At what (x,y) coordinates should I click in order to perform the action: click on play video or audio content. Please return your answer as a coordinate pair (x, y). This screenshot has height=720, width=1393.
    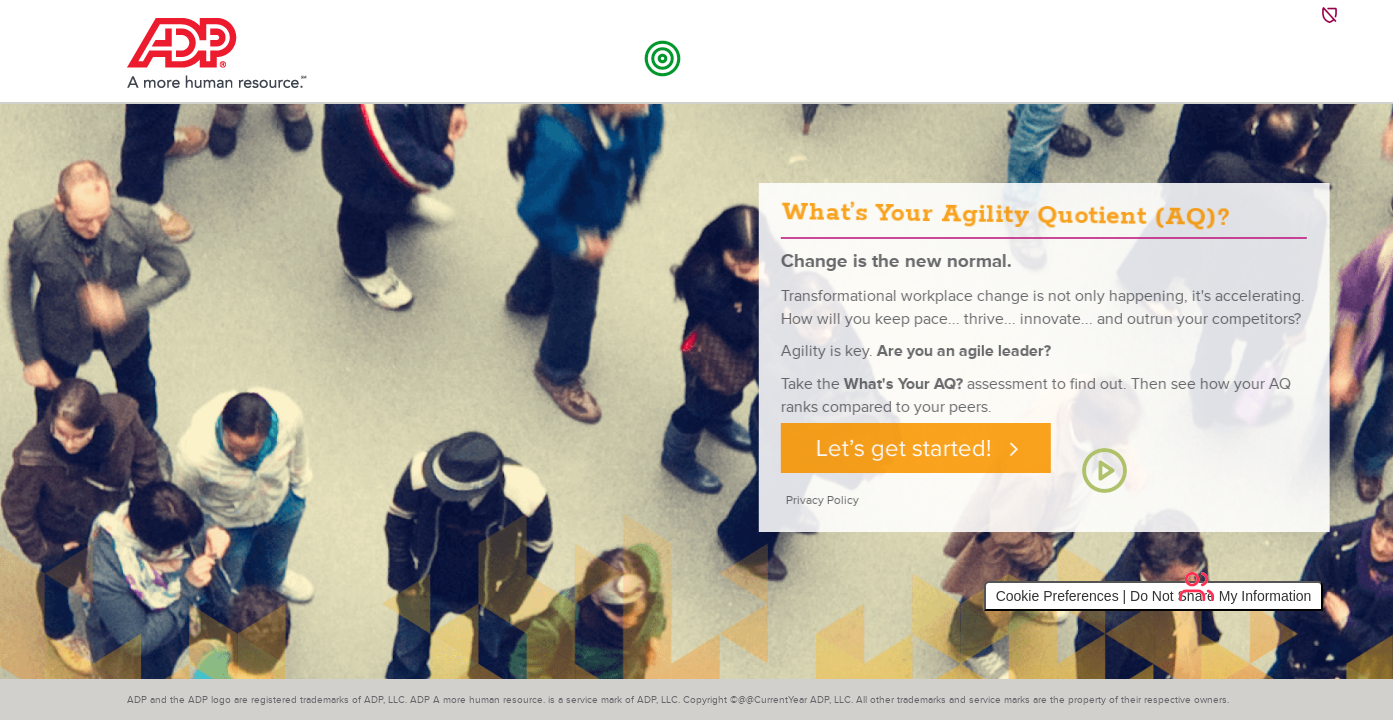
    Looking at the image, I should click on (1104, 470).